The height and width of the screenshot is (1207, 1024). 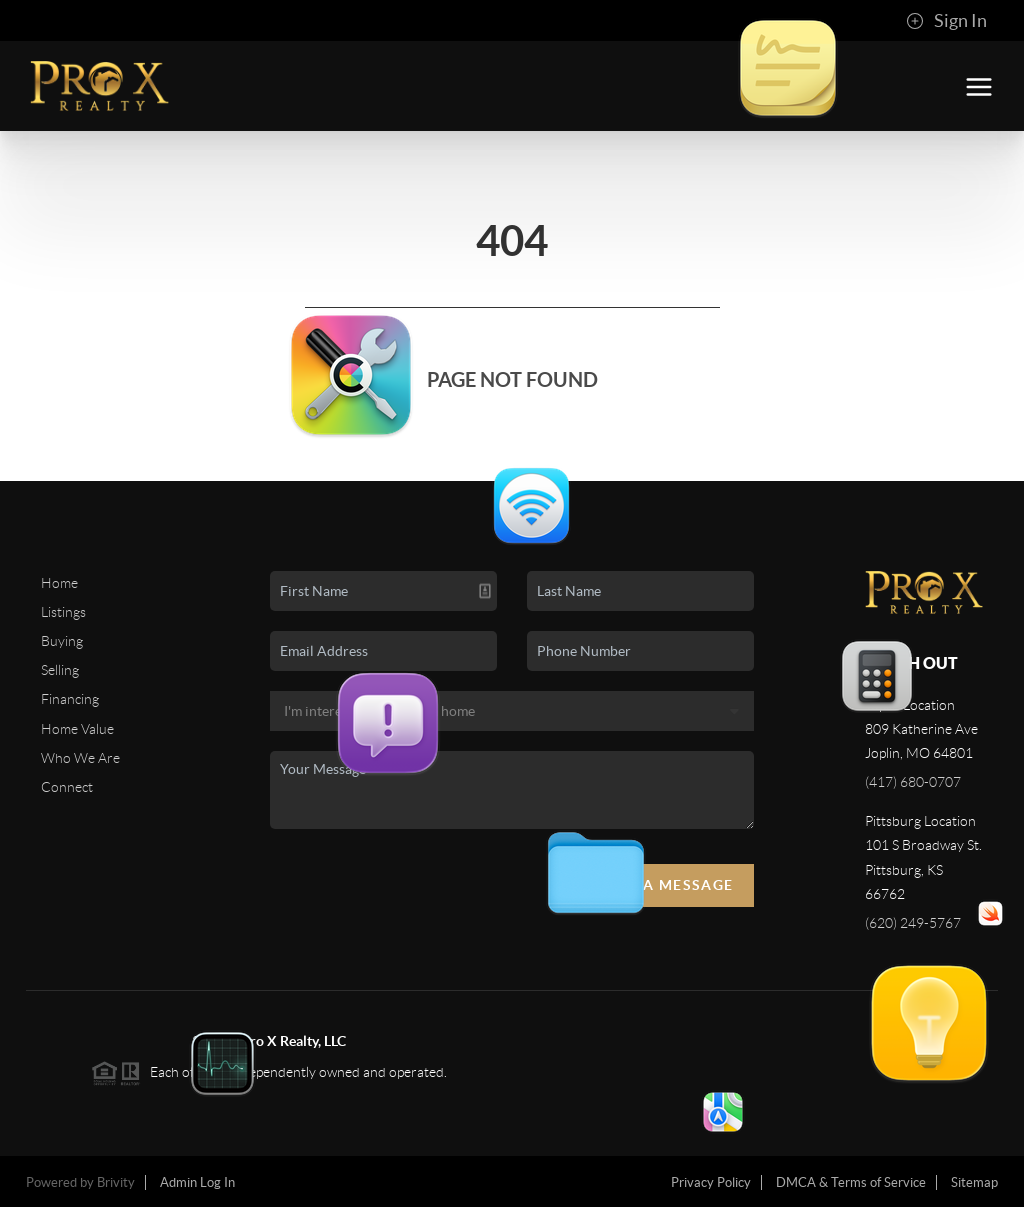 I want to click on open Apple Maps application, so click(x=723, y=1112).